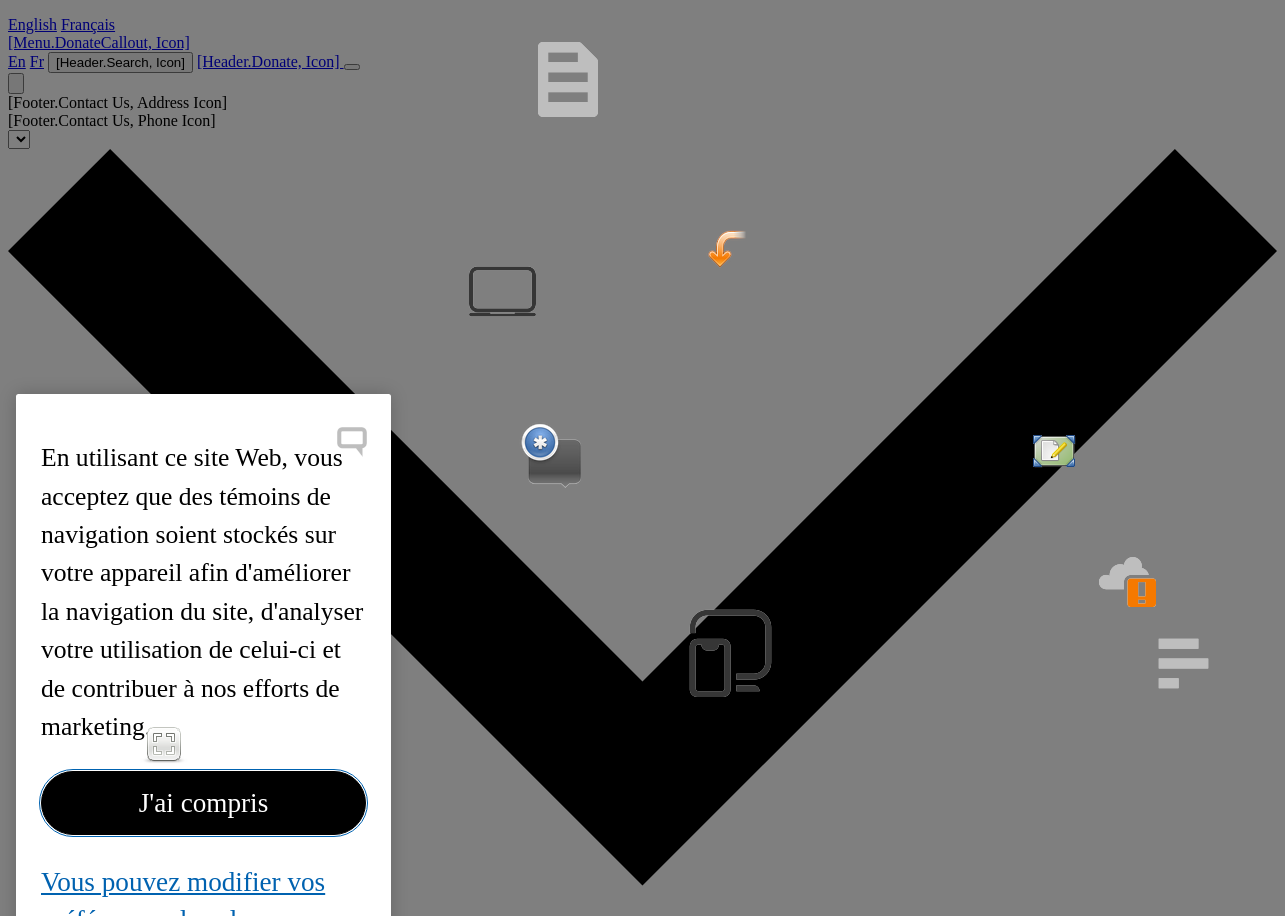 Image resolution: width=1285 pixels, height=916 pixels. I want to click on link or sync devices together, so click(730, 650).